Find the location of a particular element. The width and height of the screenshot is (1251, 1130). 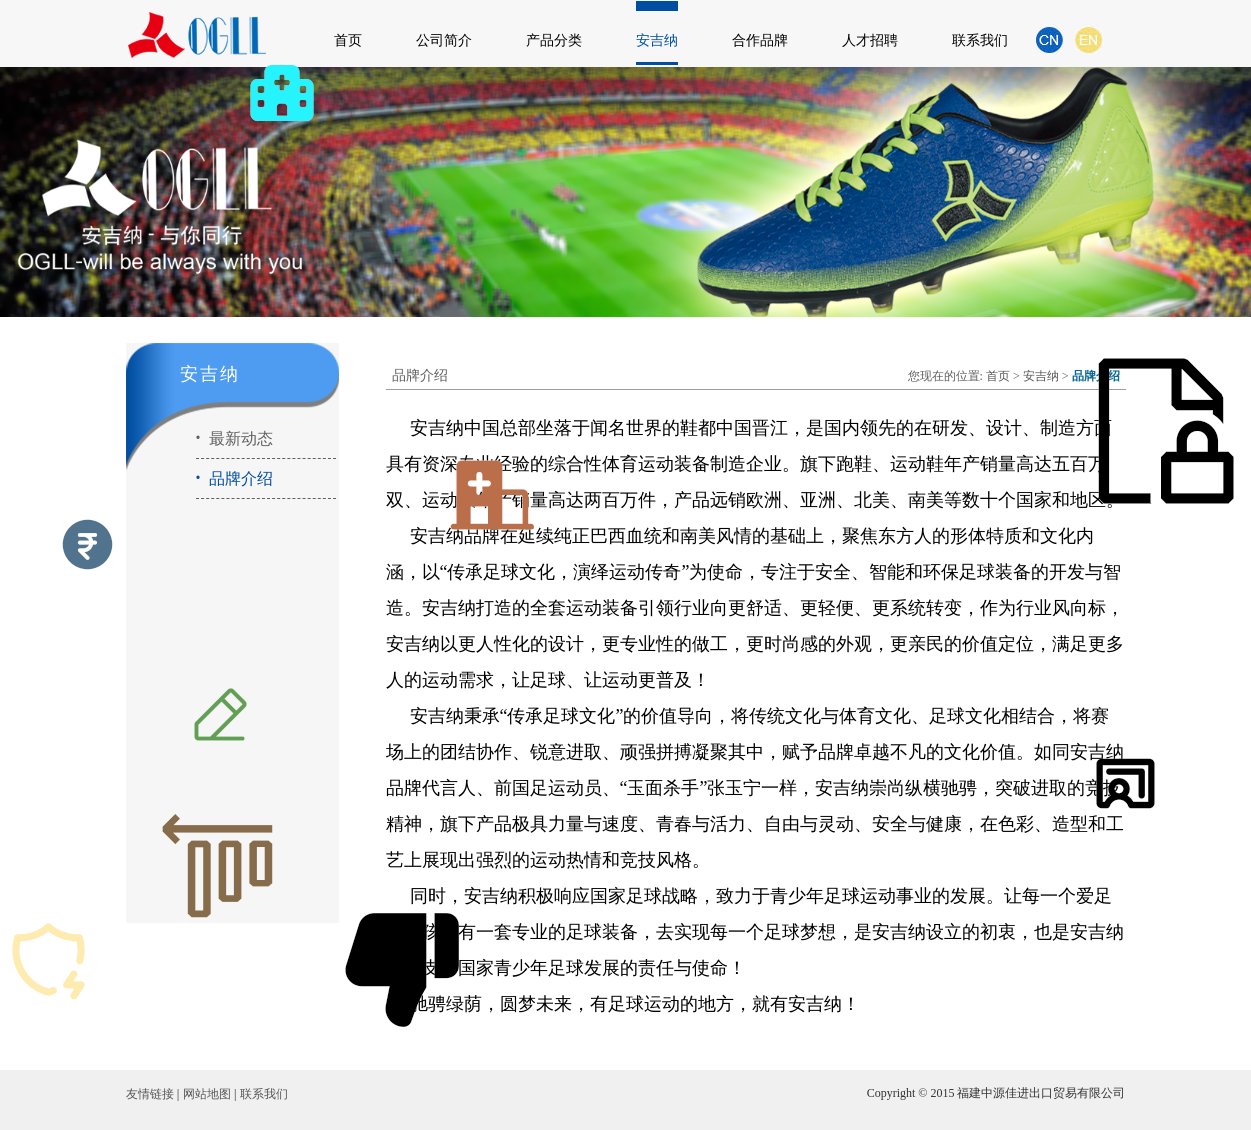

edit text or content is located at coordinates (219, 715).